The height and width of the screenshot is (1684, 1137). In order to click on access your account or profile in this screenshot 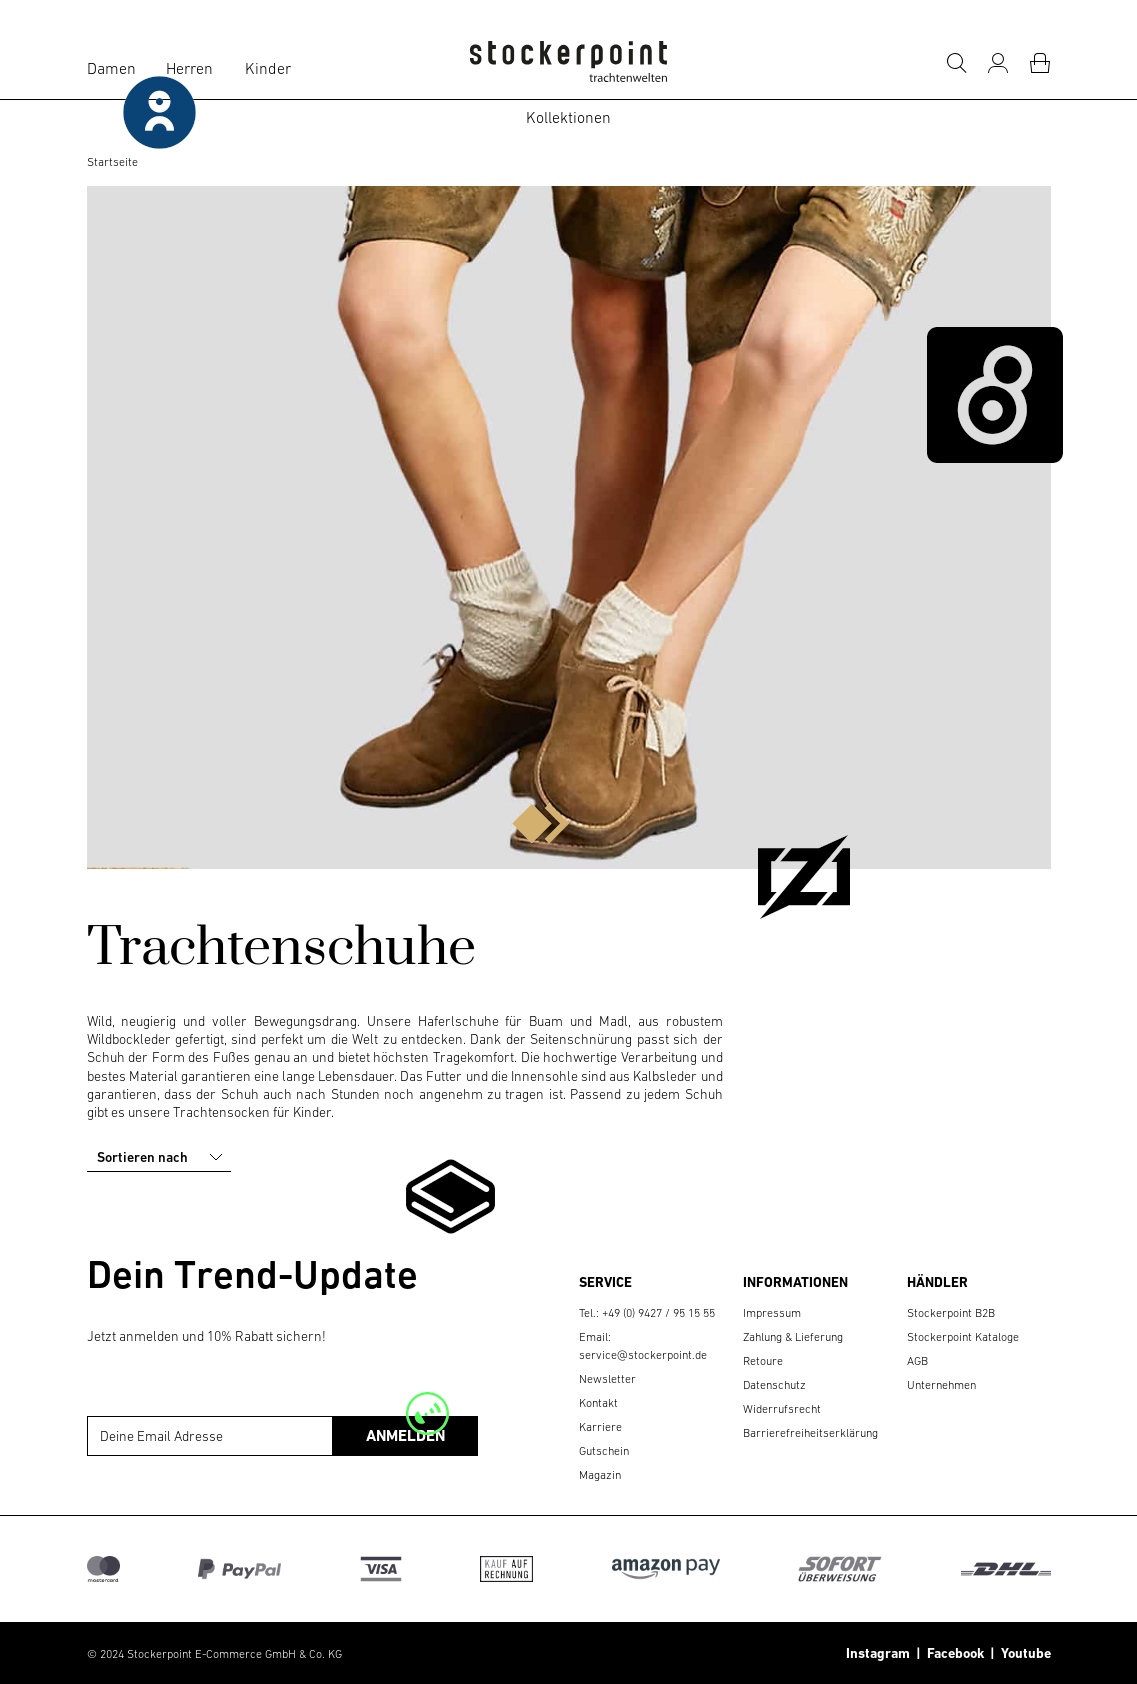, I will do `click(159, 112)`.